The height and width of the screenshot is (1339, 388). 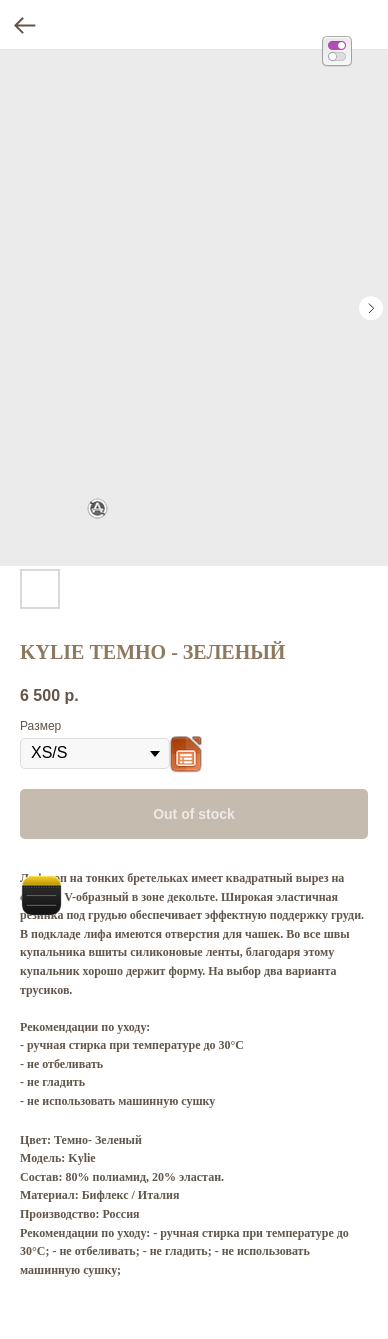 I want to click on open the notes app, so click(x=41, y=895).